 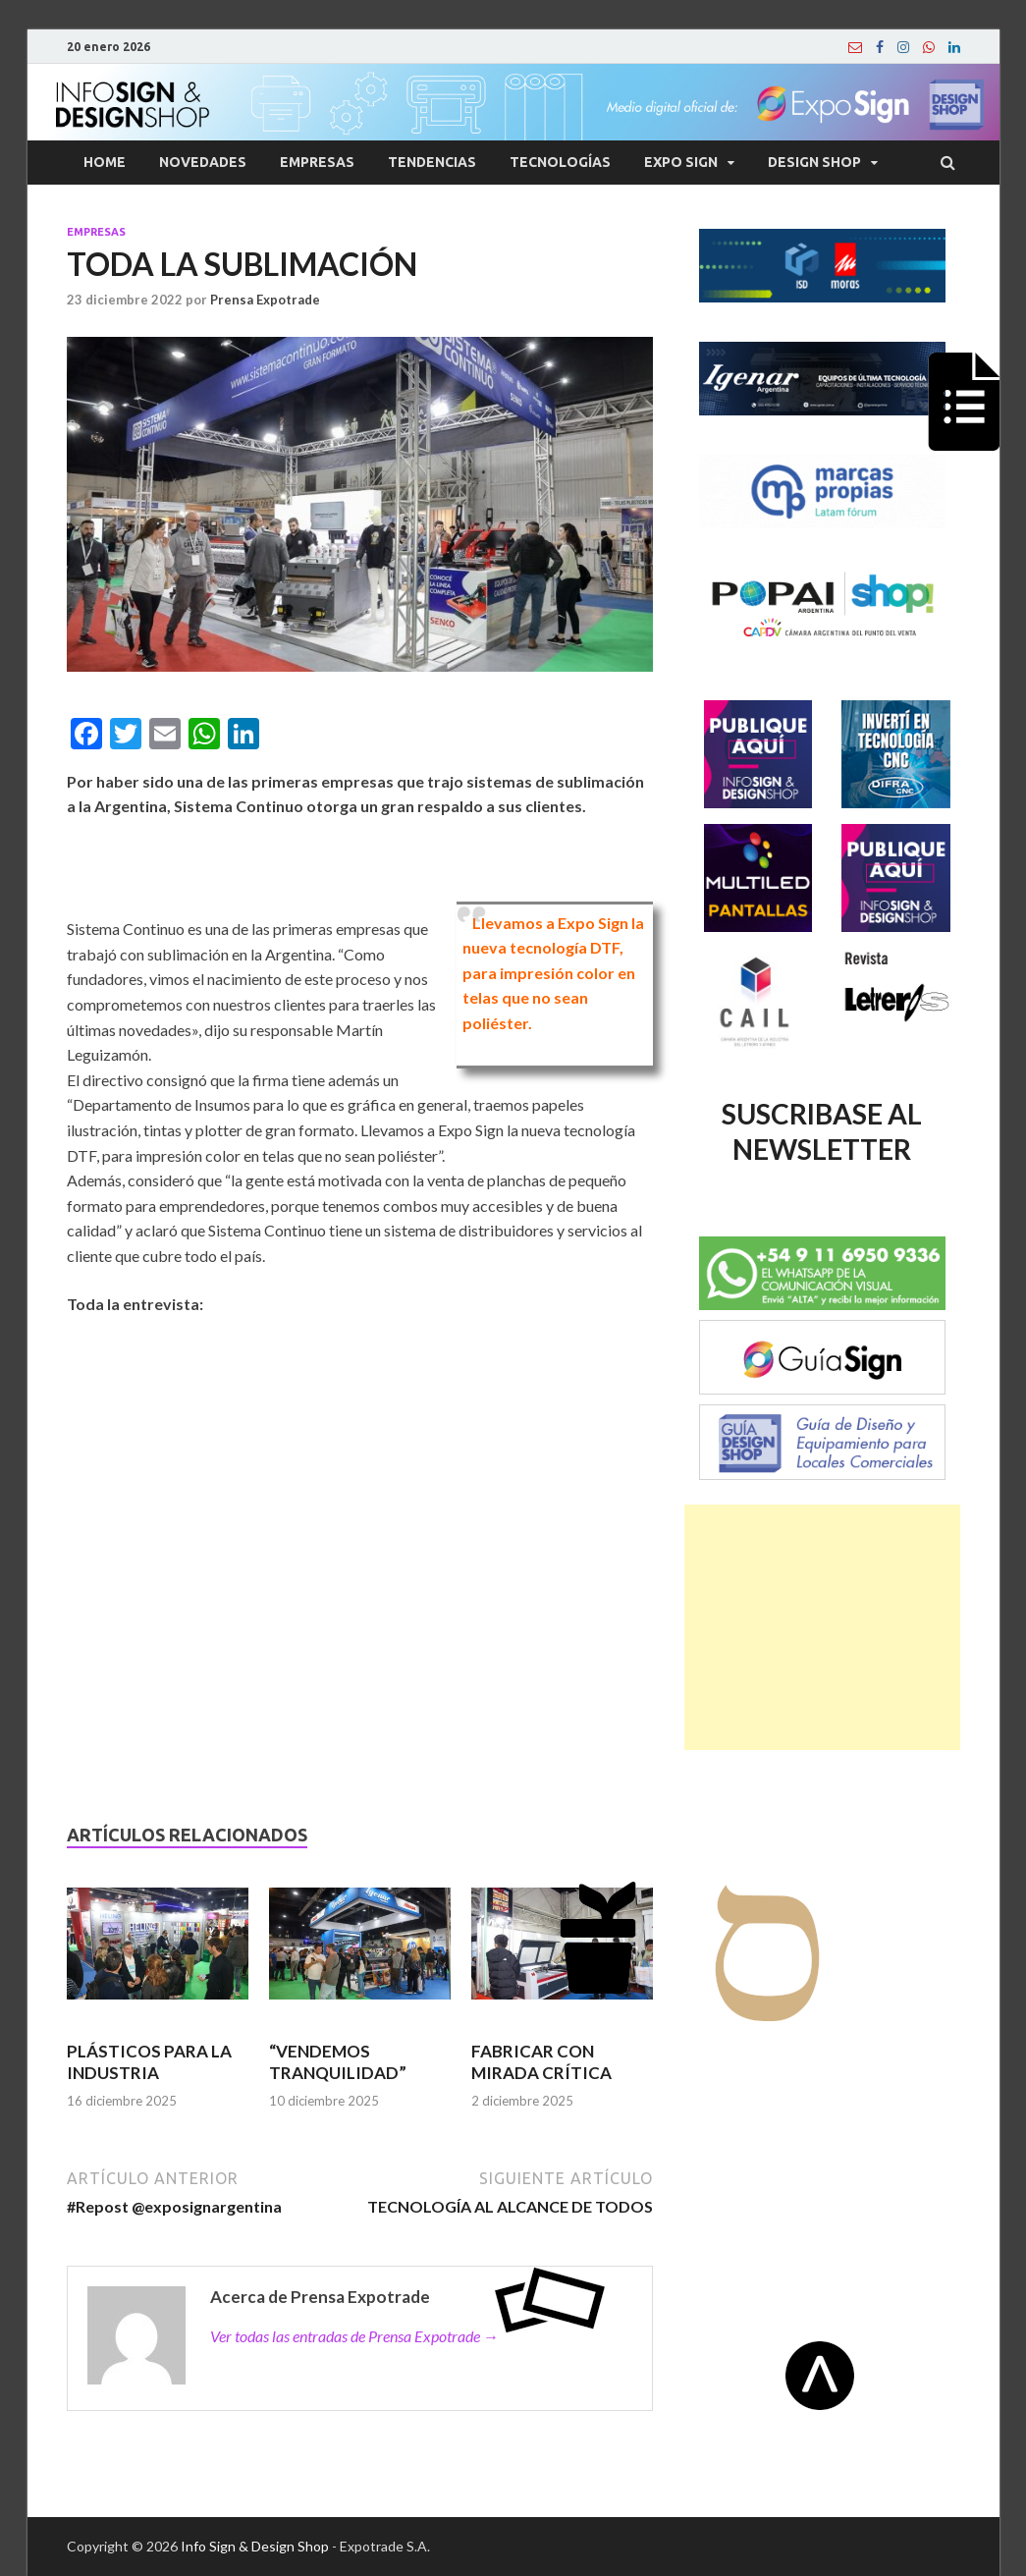 What do you see at coordinates (598, 1938) in the screenshot?
I see `open the Kueski app` at bounding box center [598, 1938].